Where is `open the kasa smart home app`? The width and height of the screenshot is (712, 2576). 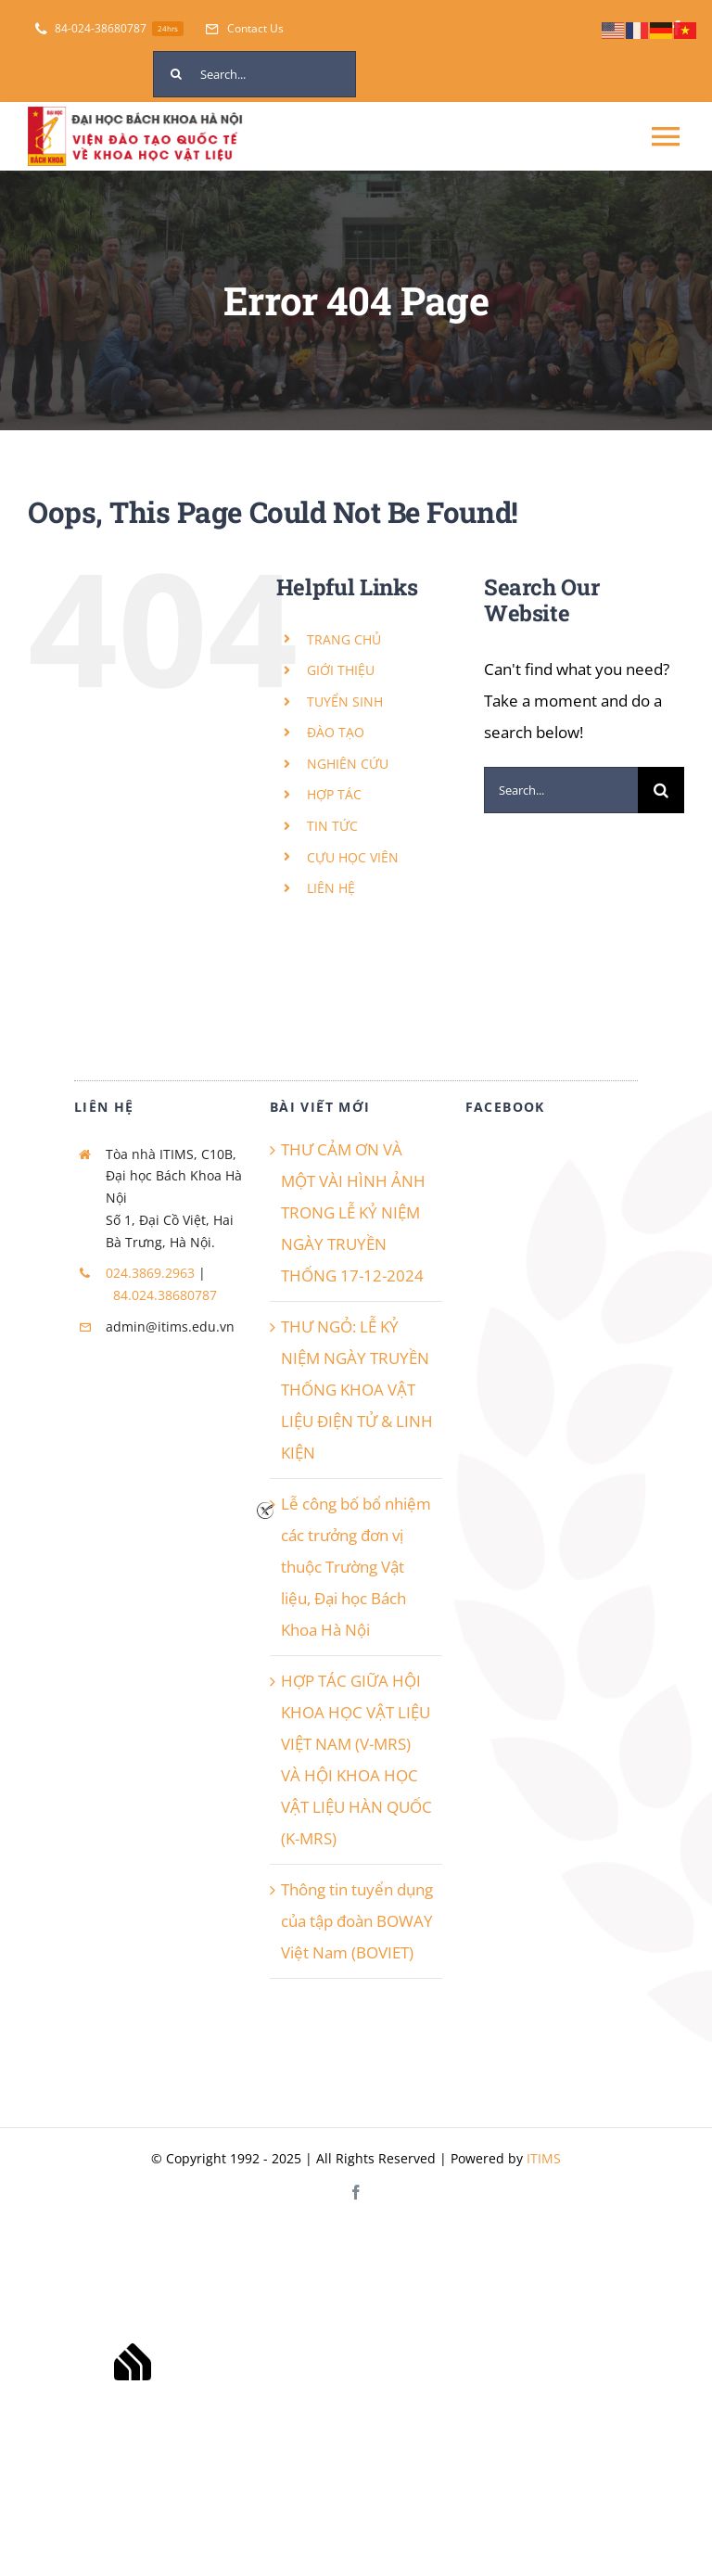
open the kasa smart home app is located at coordinates (133, 2362).